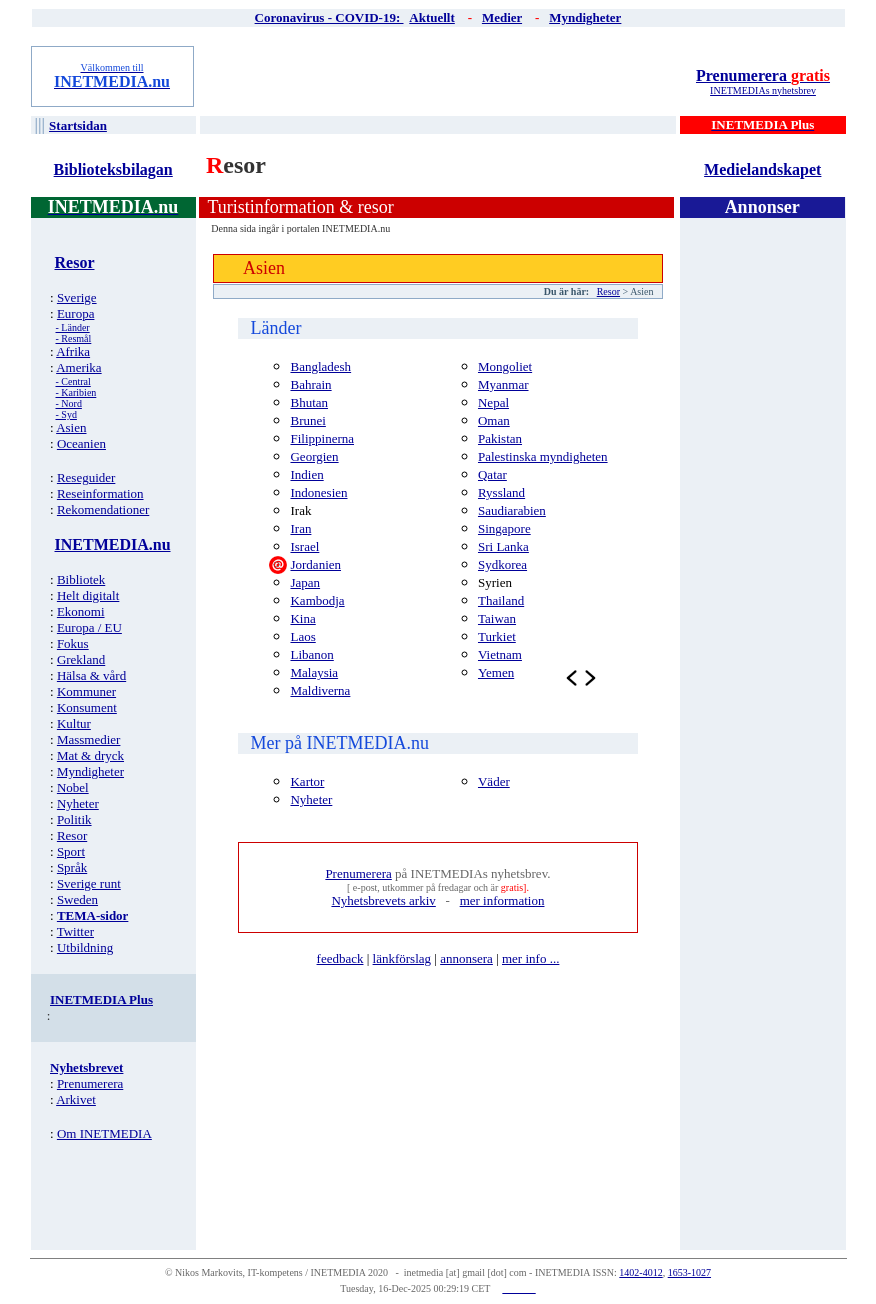 The height and width of the screenshot is (1304, 876). Describe the element at coordinates (278, 565) in the screenshot. I see `access email or contact options` at that location.